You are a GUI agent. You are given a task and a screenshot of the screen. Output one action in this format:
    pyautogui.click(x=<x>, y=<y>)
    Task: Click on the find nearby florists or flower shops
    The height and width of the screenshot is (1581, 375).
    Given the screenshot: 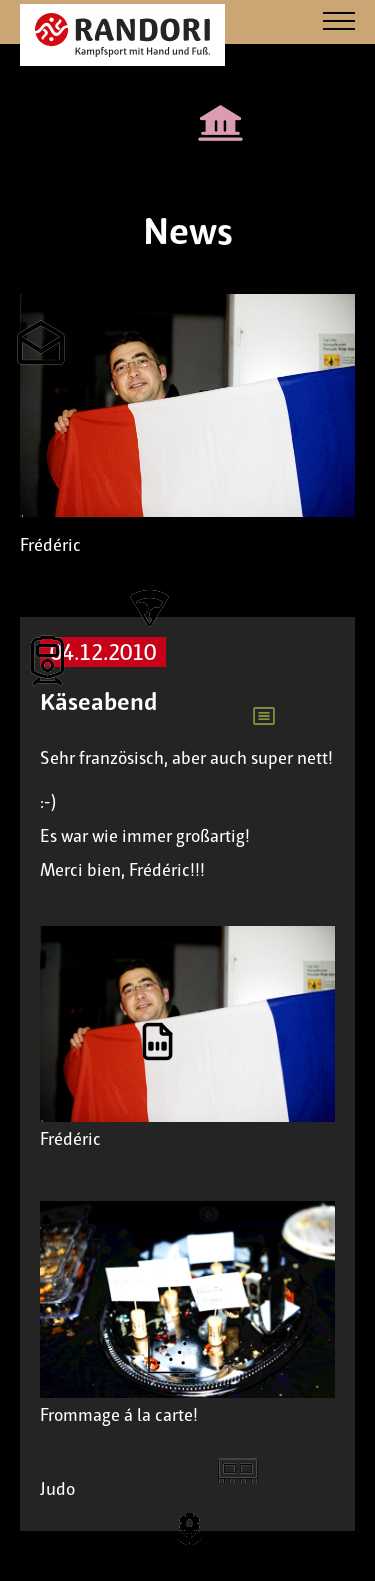 What is the action you would take?
    pyautogui.click(x=189, y=1529)
    